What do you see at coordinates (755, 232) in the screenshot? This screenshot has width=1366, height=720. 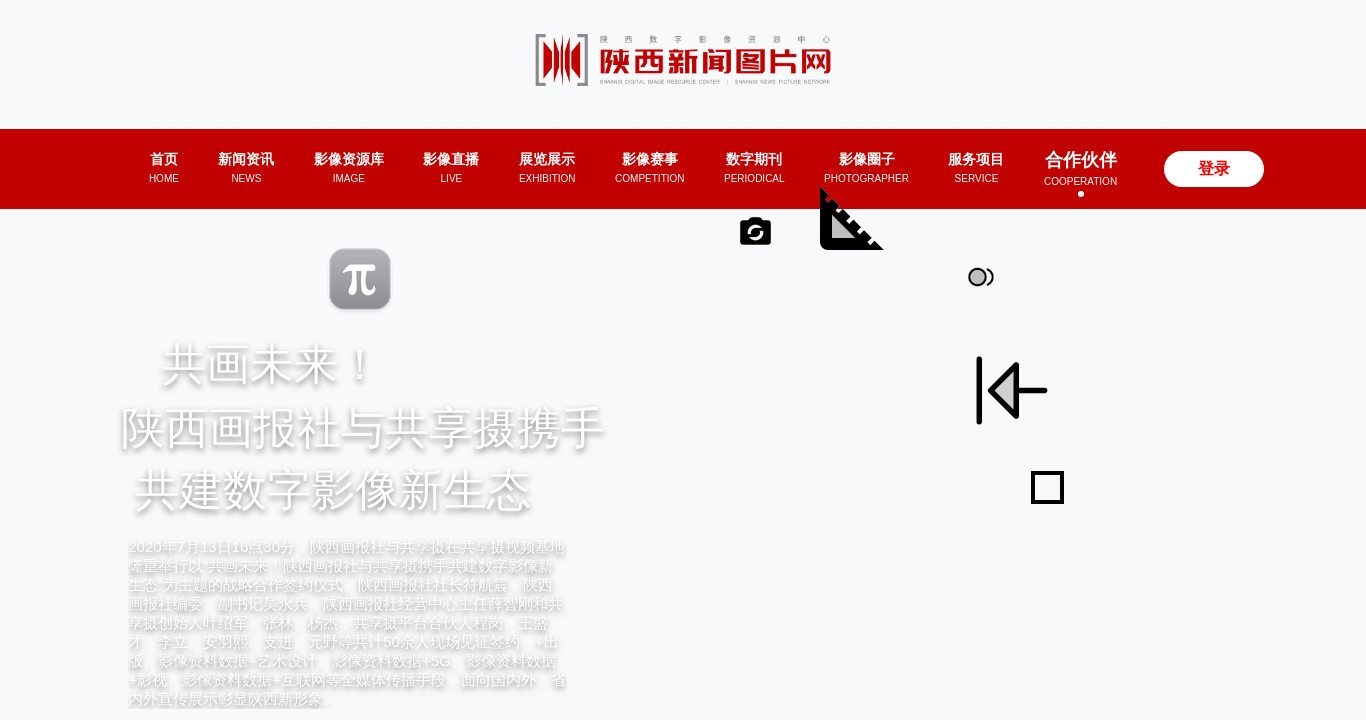 I see `switch between front and rear camera` at bounding box center [755, 232].